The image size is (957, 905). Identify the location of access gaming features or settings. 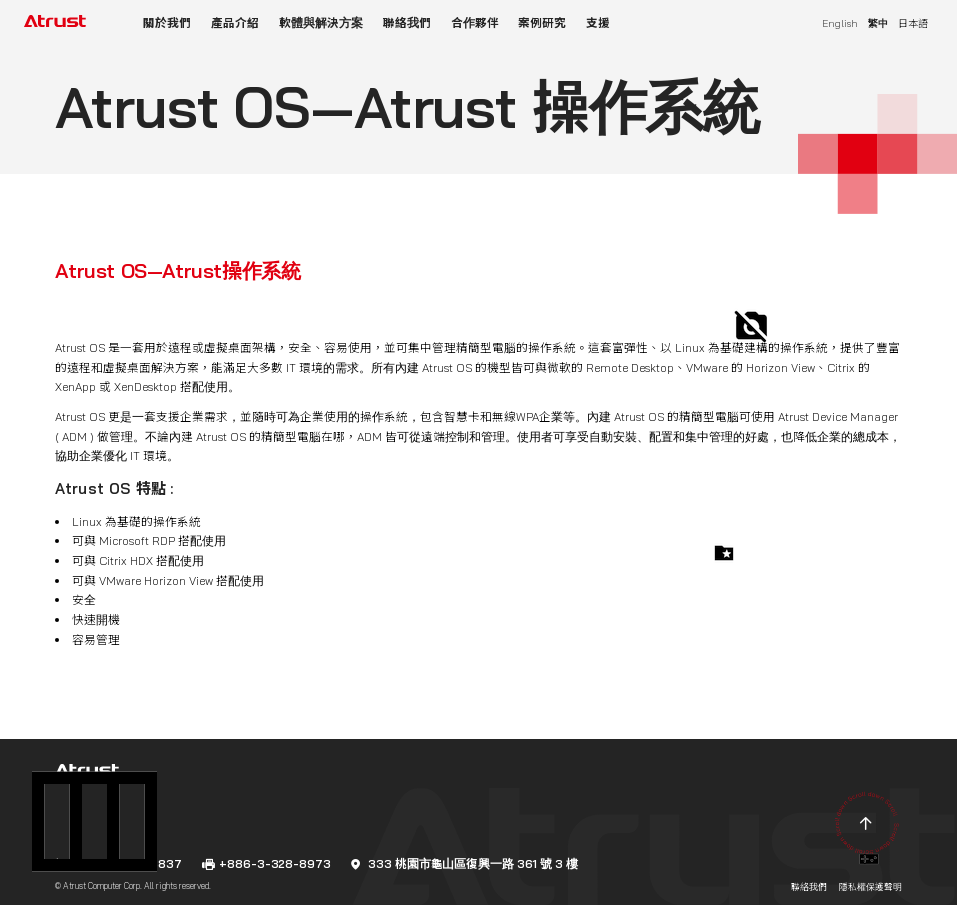
(869, 859).